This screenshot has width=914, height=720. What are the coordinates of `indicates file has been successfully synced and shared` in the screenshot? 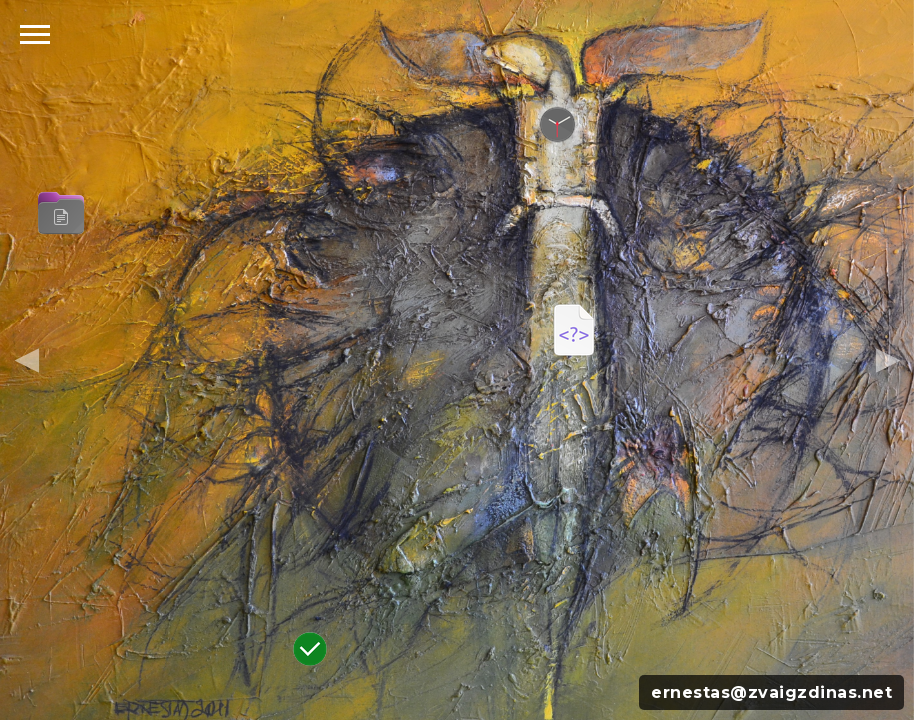 It's located at (310, 649).